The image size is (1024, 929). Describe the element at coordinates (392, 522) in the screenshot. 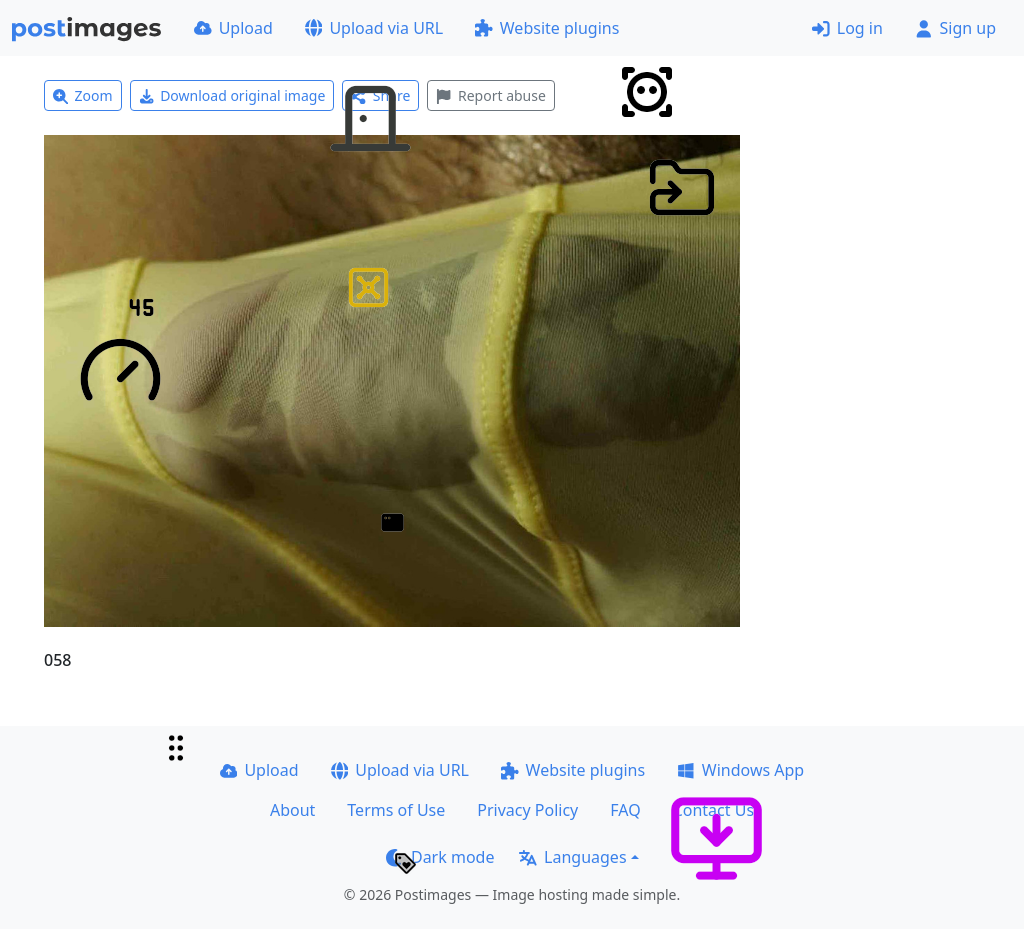

I see `open application window` at that location.